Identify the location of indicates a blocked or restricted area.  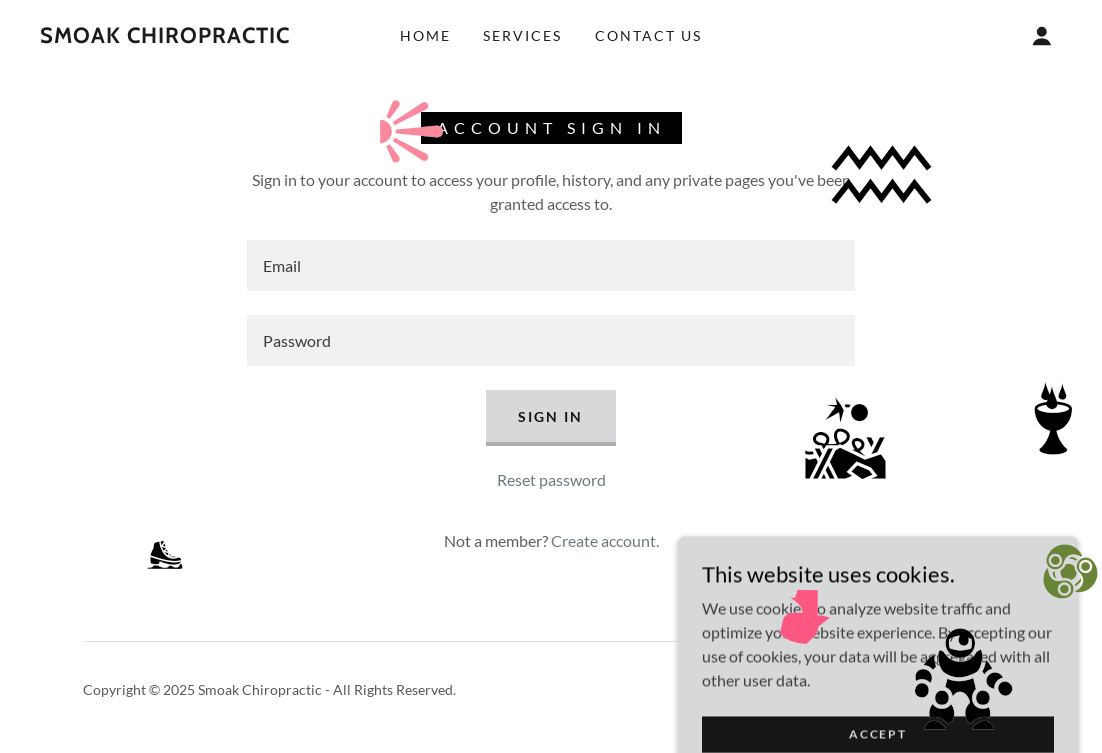
(845, 438).